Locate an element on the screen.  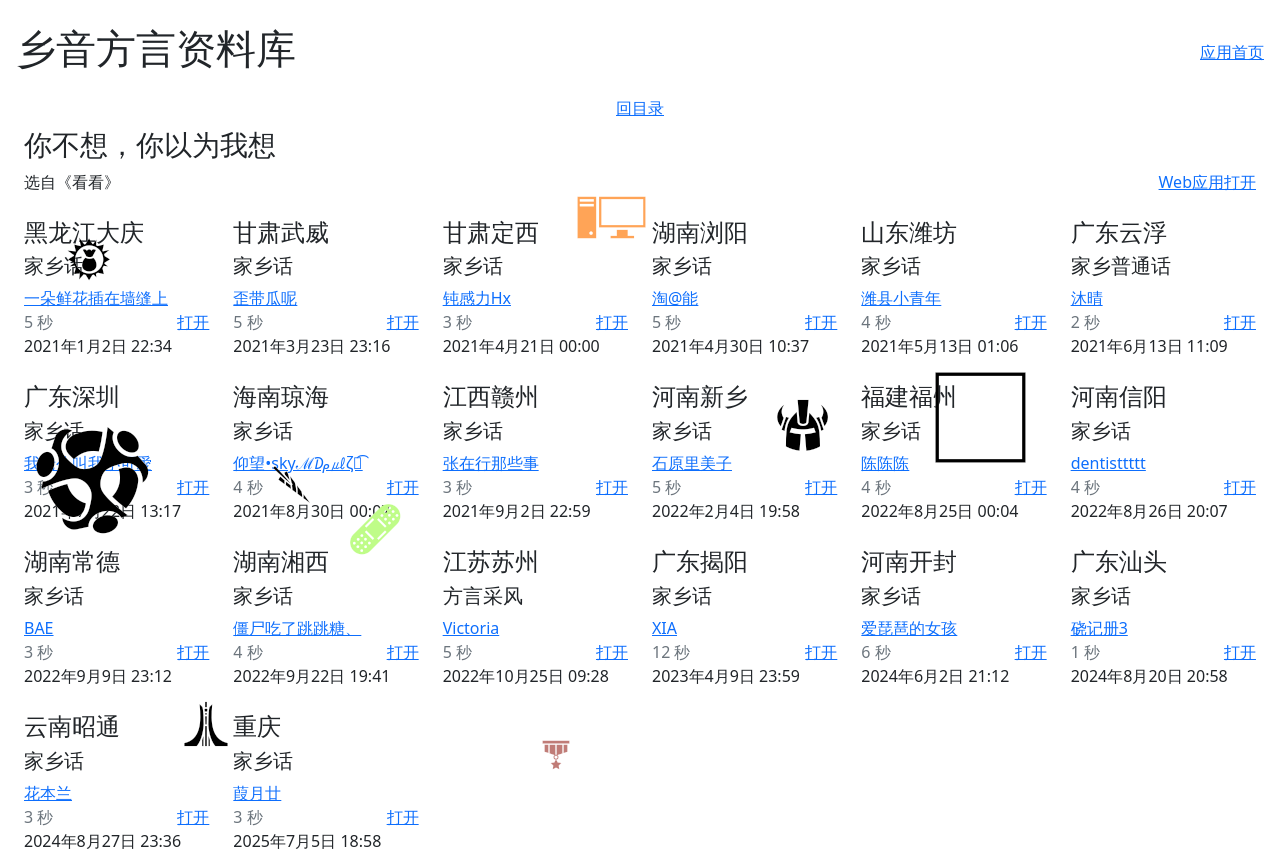
equip heavy armor or helmet is located at coordinates (802, 425).